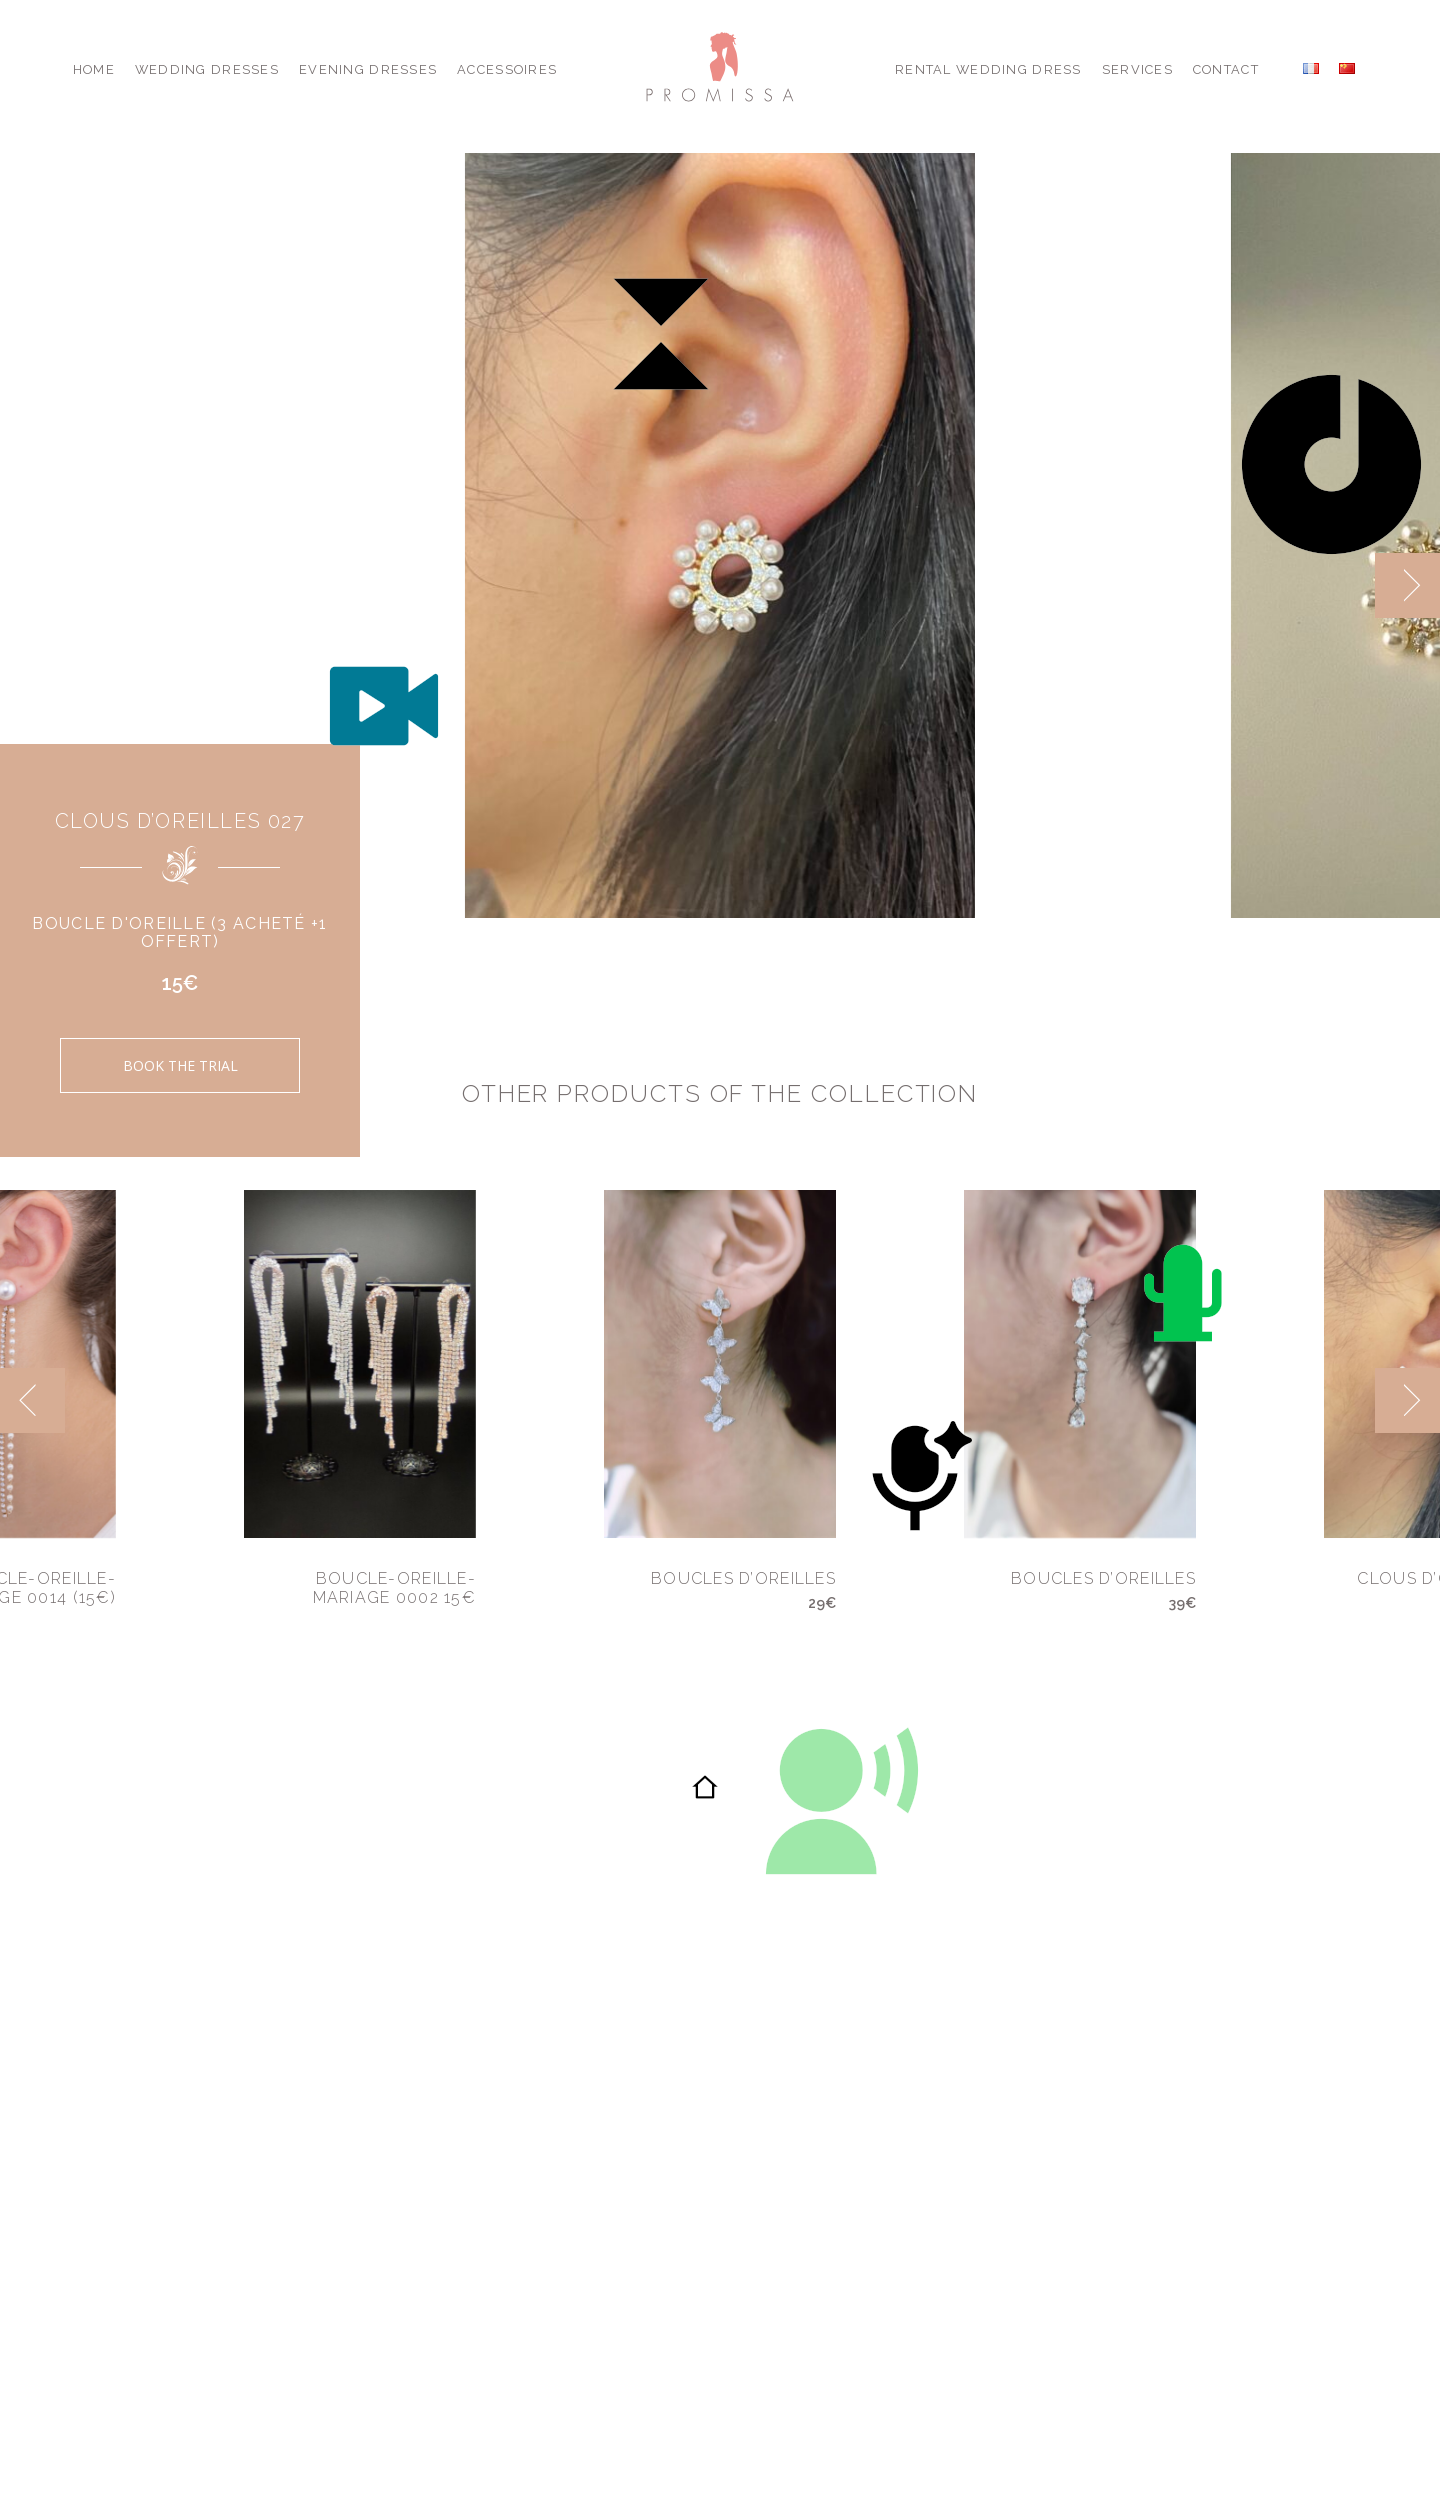 The height and width of the screenshot is (2493, 1440). Describe the element at coordinates (1331, 464) in the screenshot. I see `play or access music library` at that location.